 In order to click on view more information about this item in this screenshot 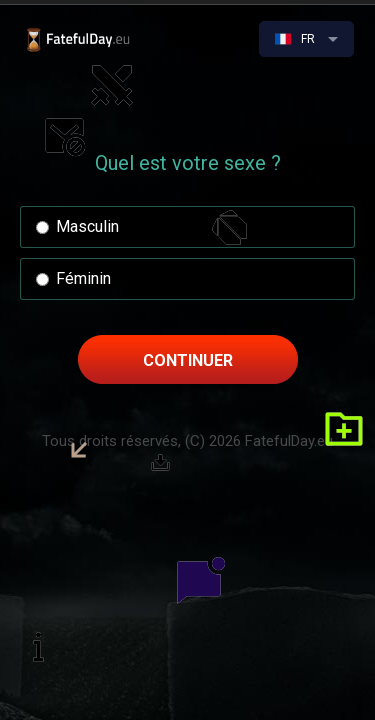, I will do `click(38, 647)`.